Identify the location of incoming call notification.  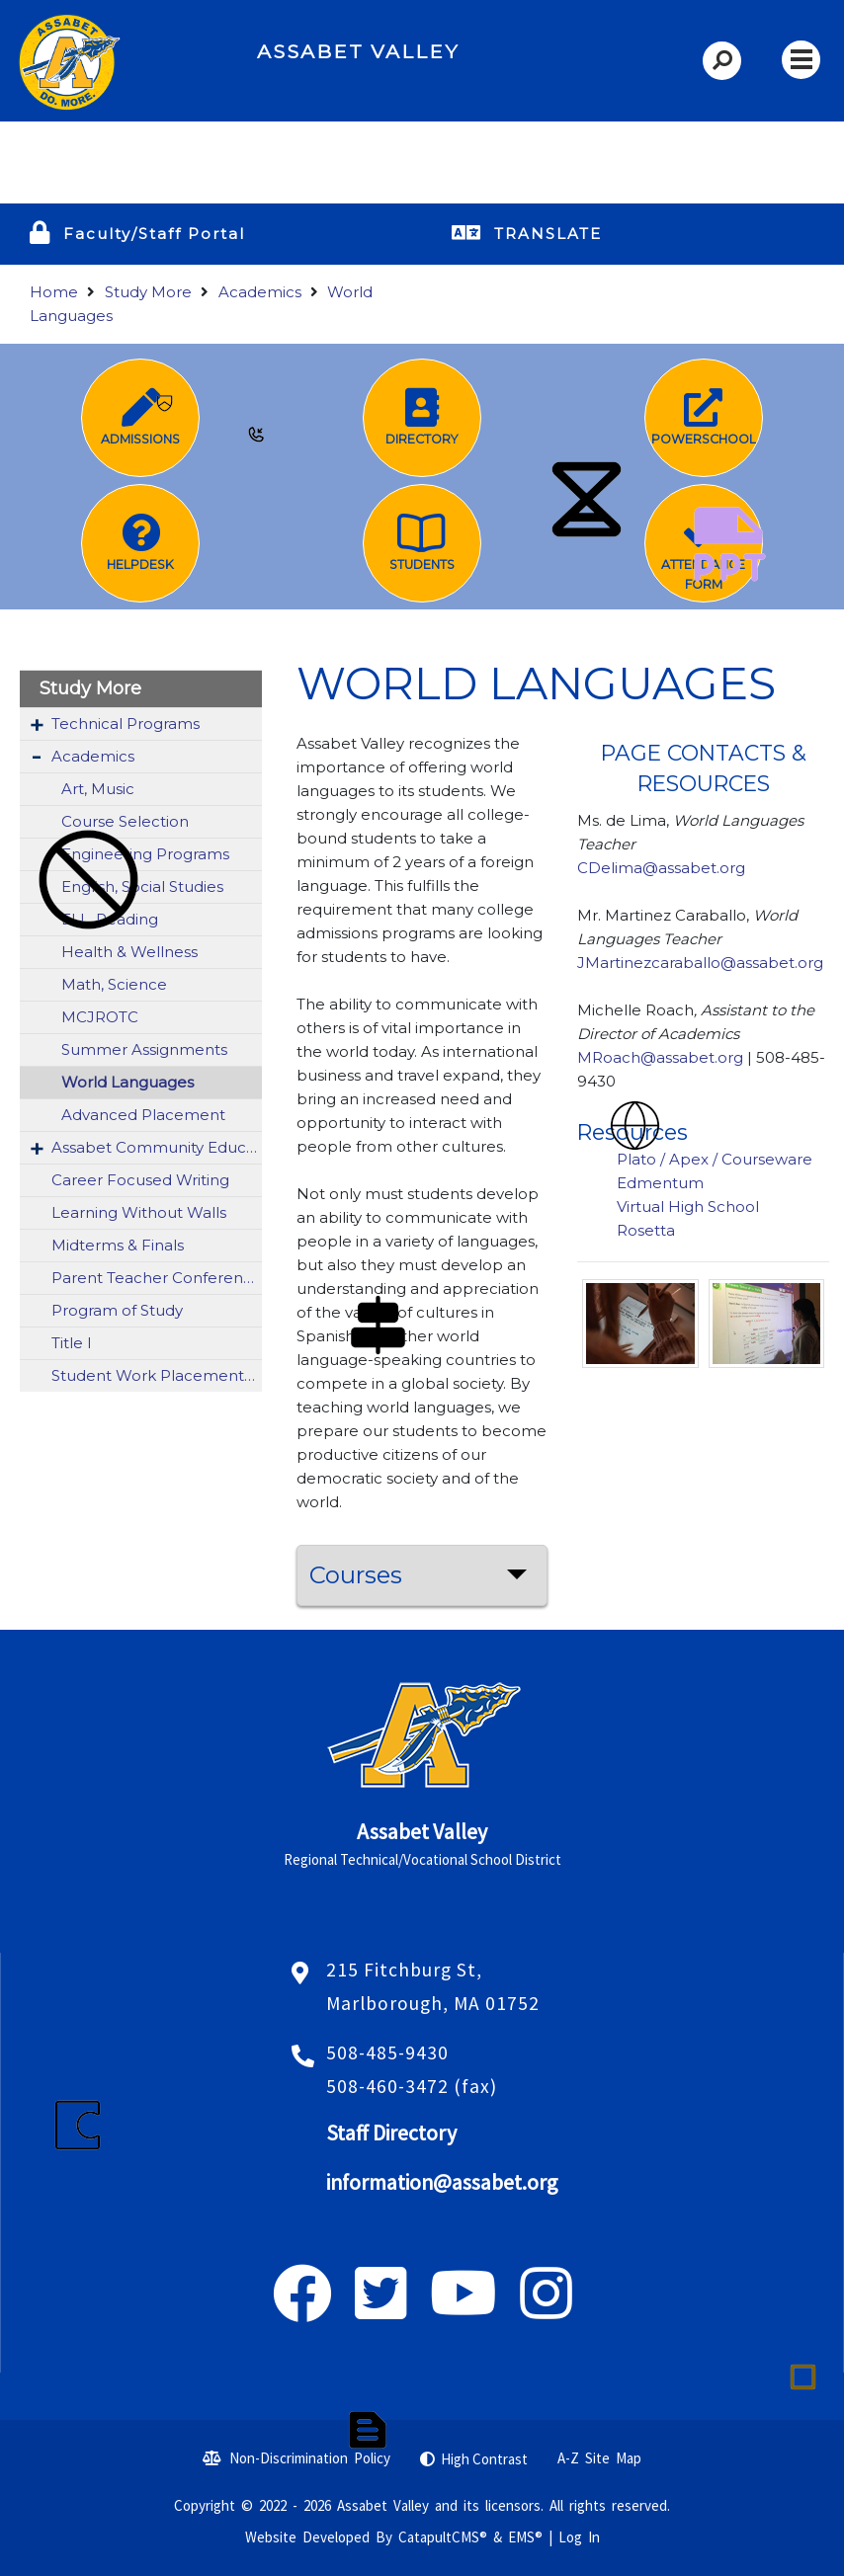
(256, 434).